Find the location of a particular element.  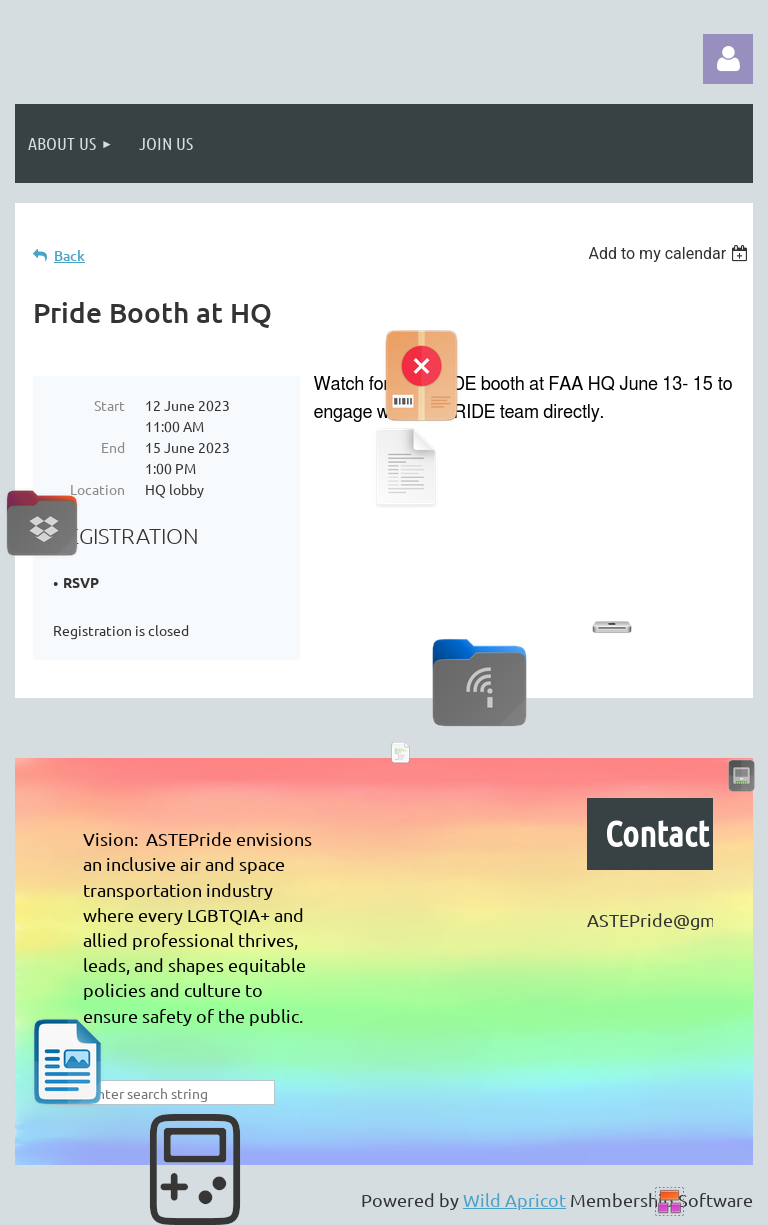

represents a mac mini device in system settings is located at coordinates (612, 621).